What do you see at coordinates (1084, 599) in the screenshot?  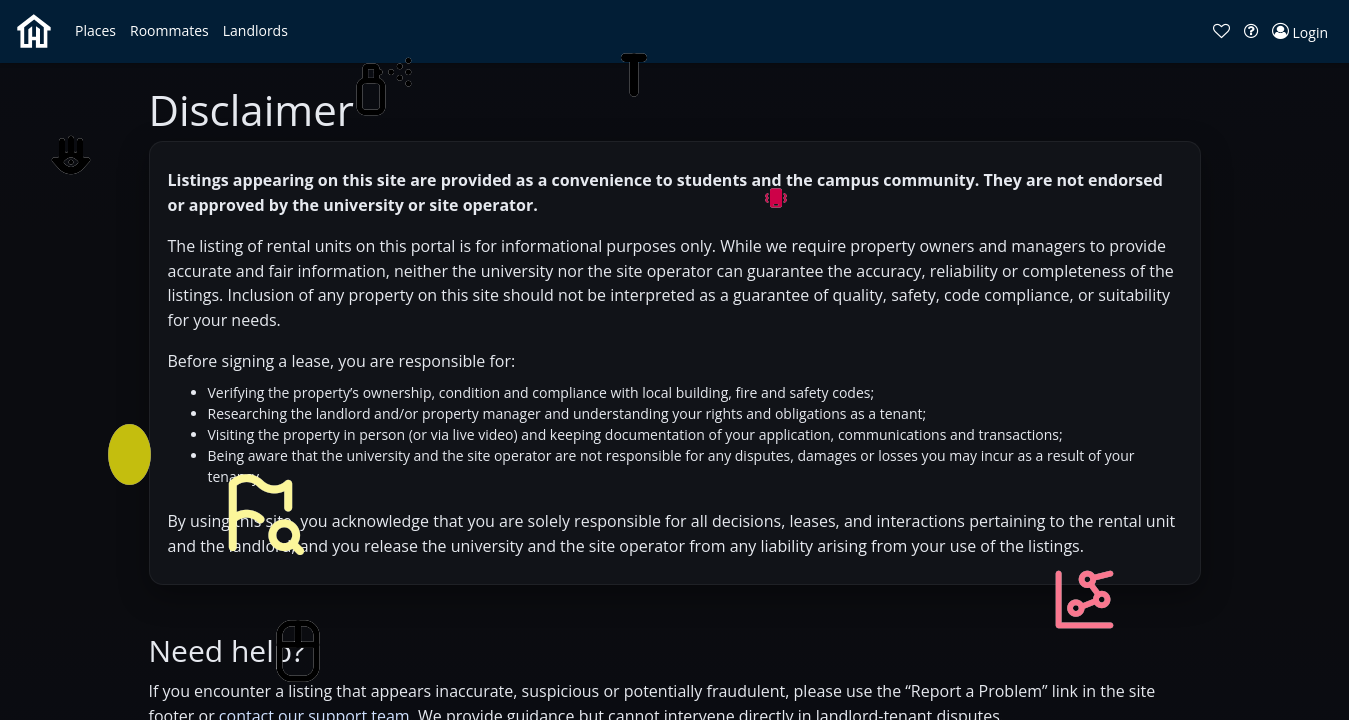 I see `view scatter plot data visualization` at bounding box center [1084, 599].